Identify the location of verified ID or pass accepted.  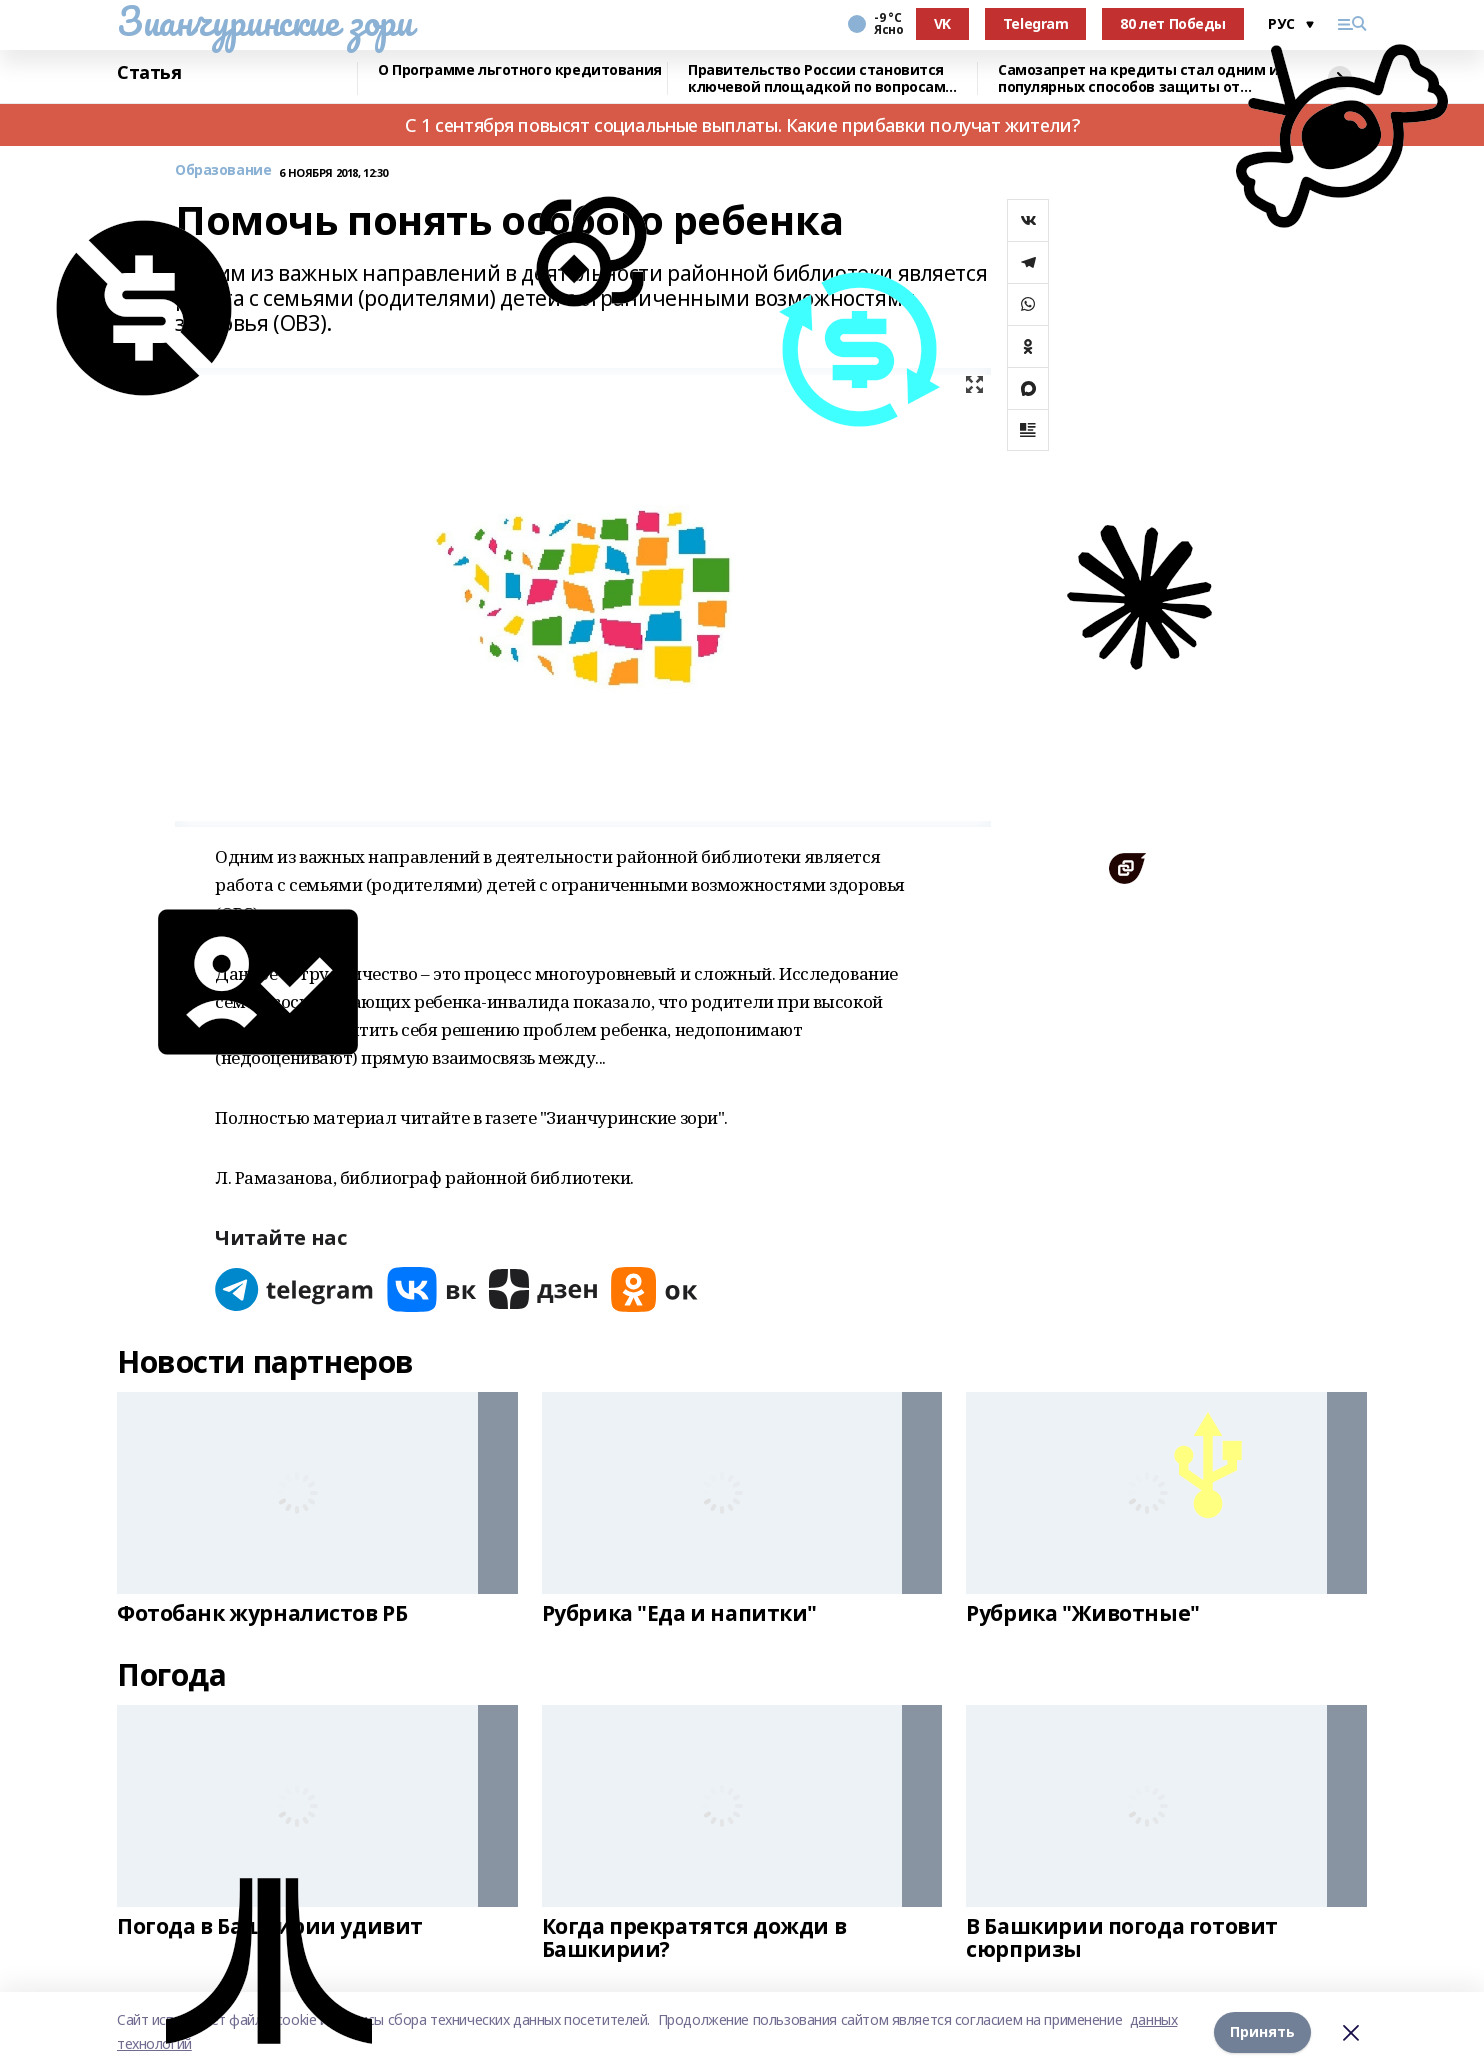
(258, 982).